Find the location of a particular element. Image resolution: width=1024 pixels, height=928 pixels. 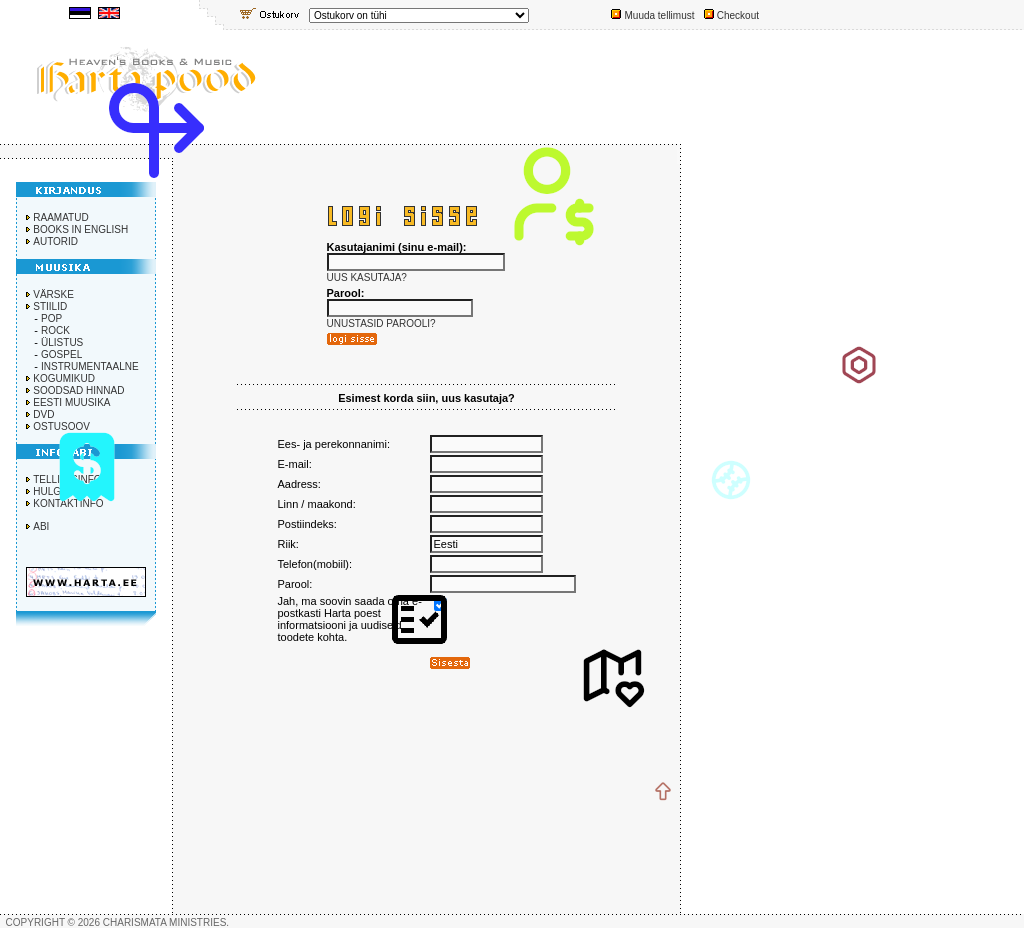

view payment receipt is located at coordinates (87, 467).